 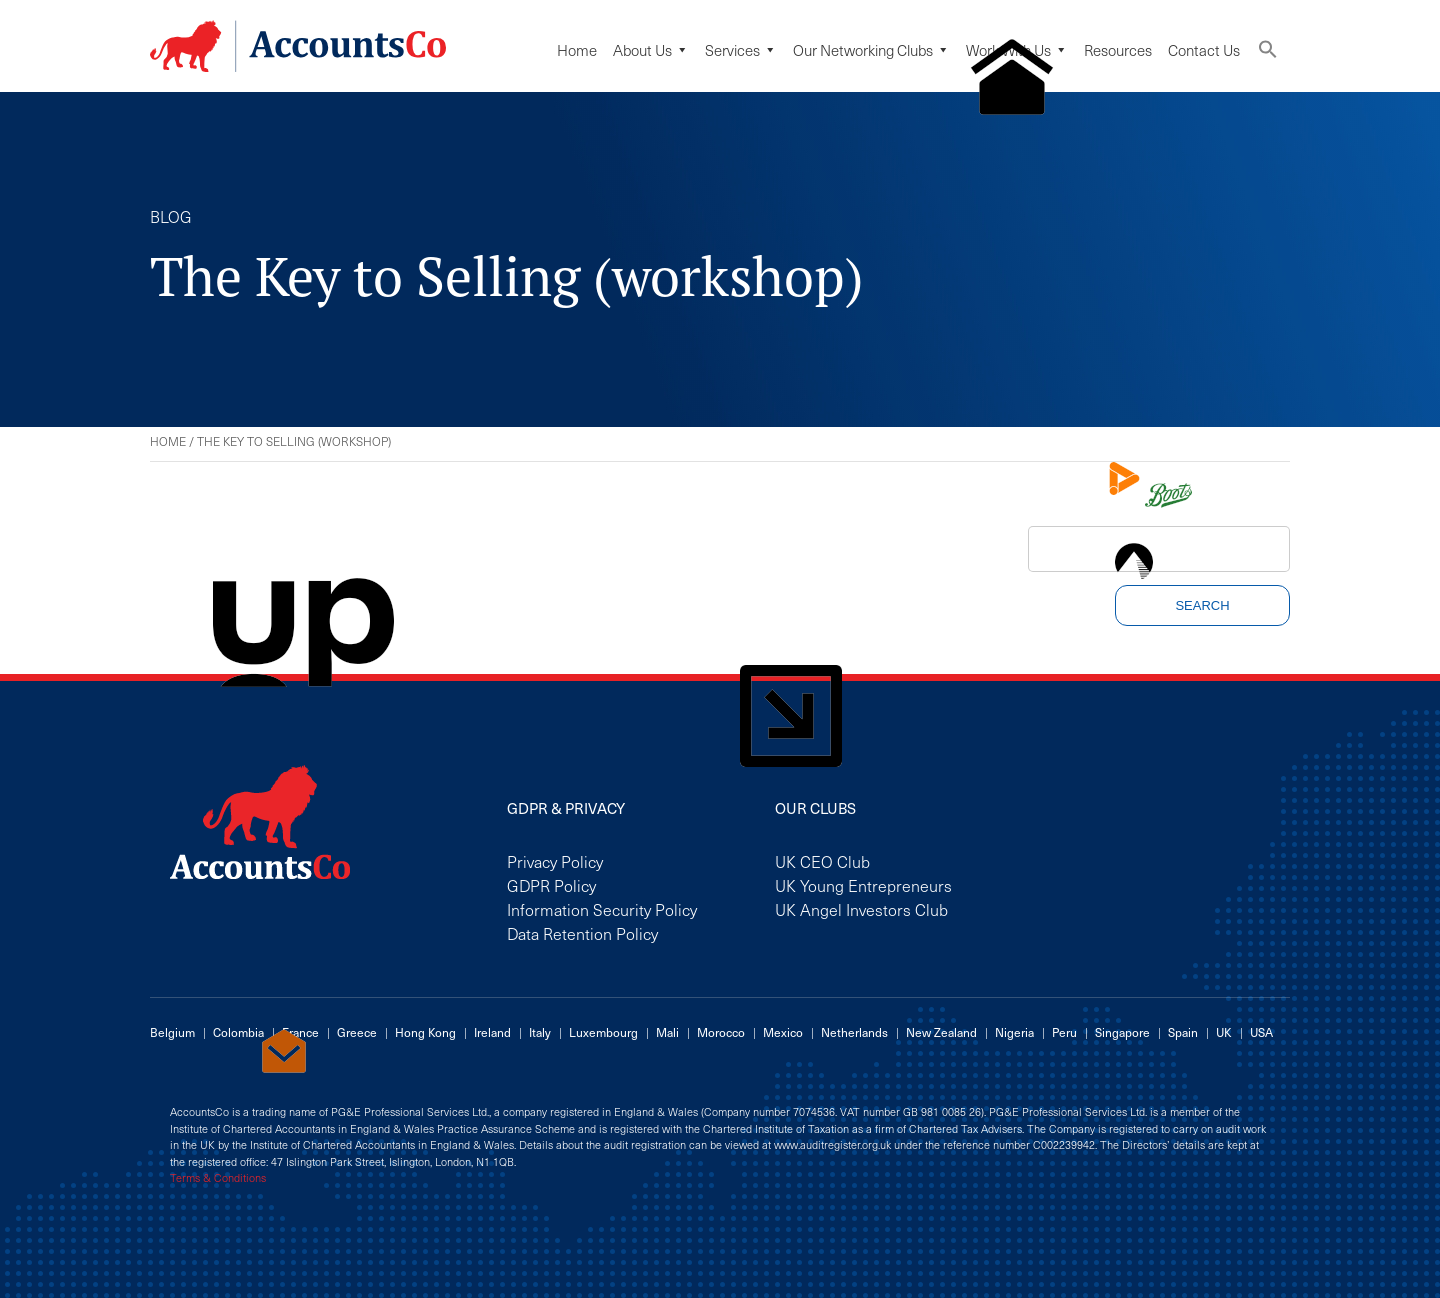 I want to click on Google Display & Video 360 app or service, so click(x=1124, y=478).